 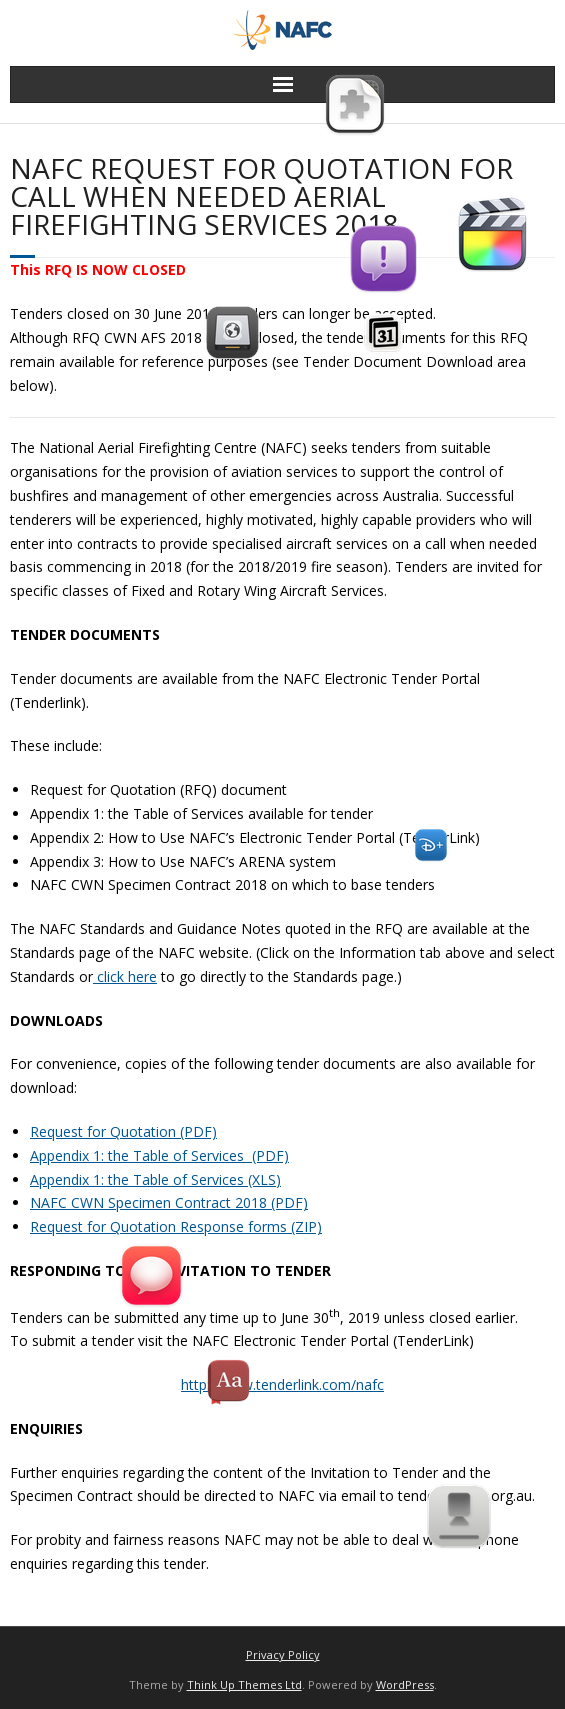 I want to click on open desk view app to show your desk surface via overhead camera, so click(x=459, y=1516).